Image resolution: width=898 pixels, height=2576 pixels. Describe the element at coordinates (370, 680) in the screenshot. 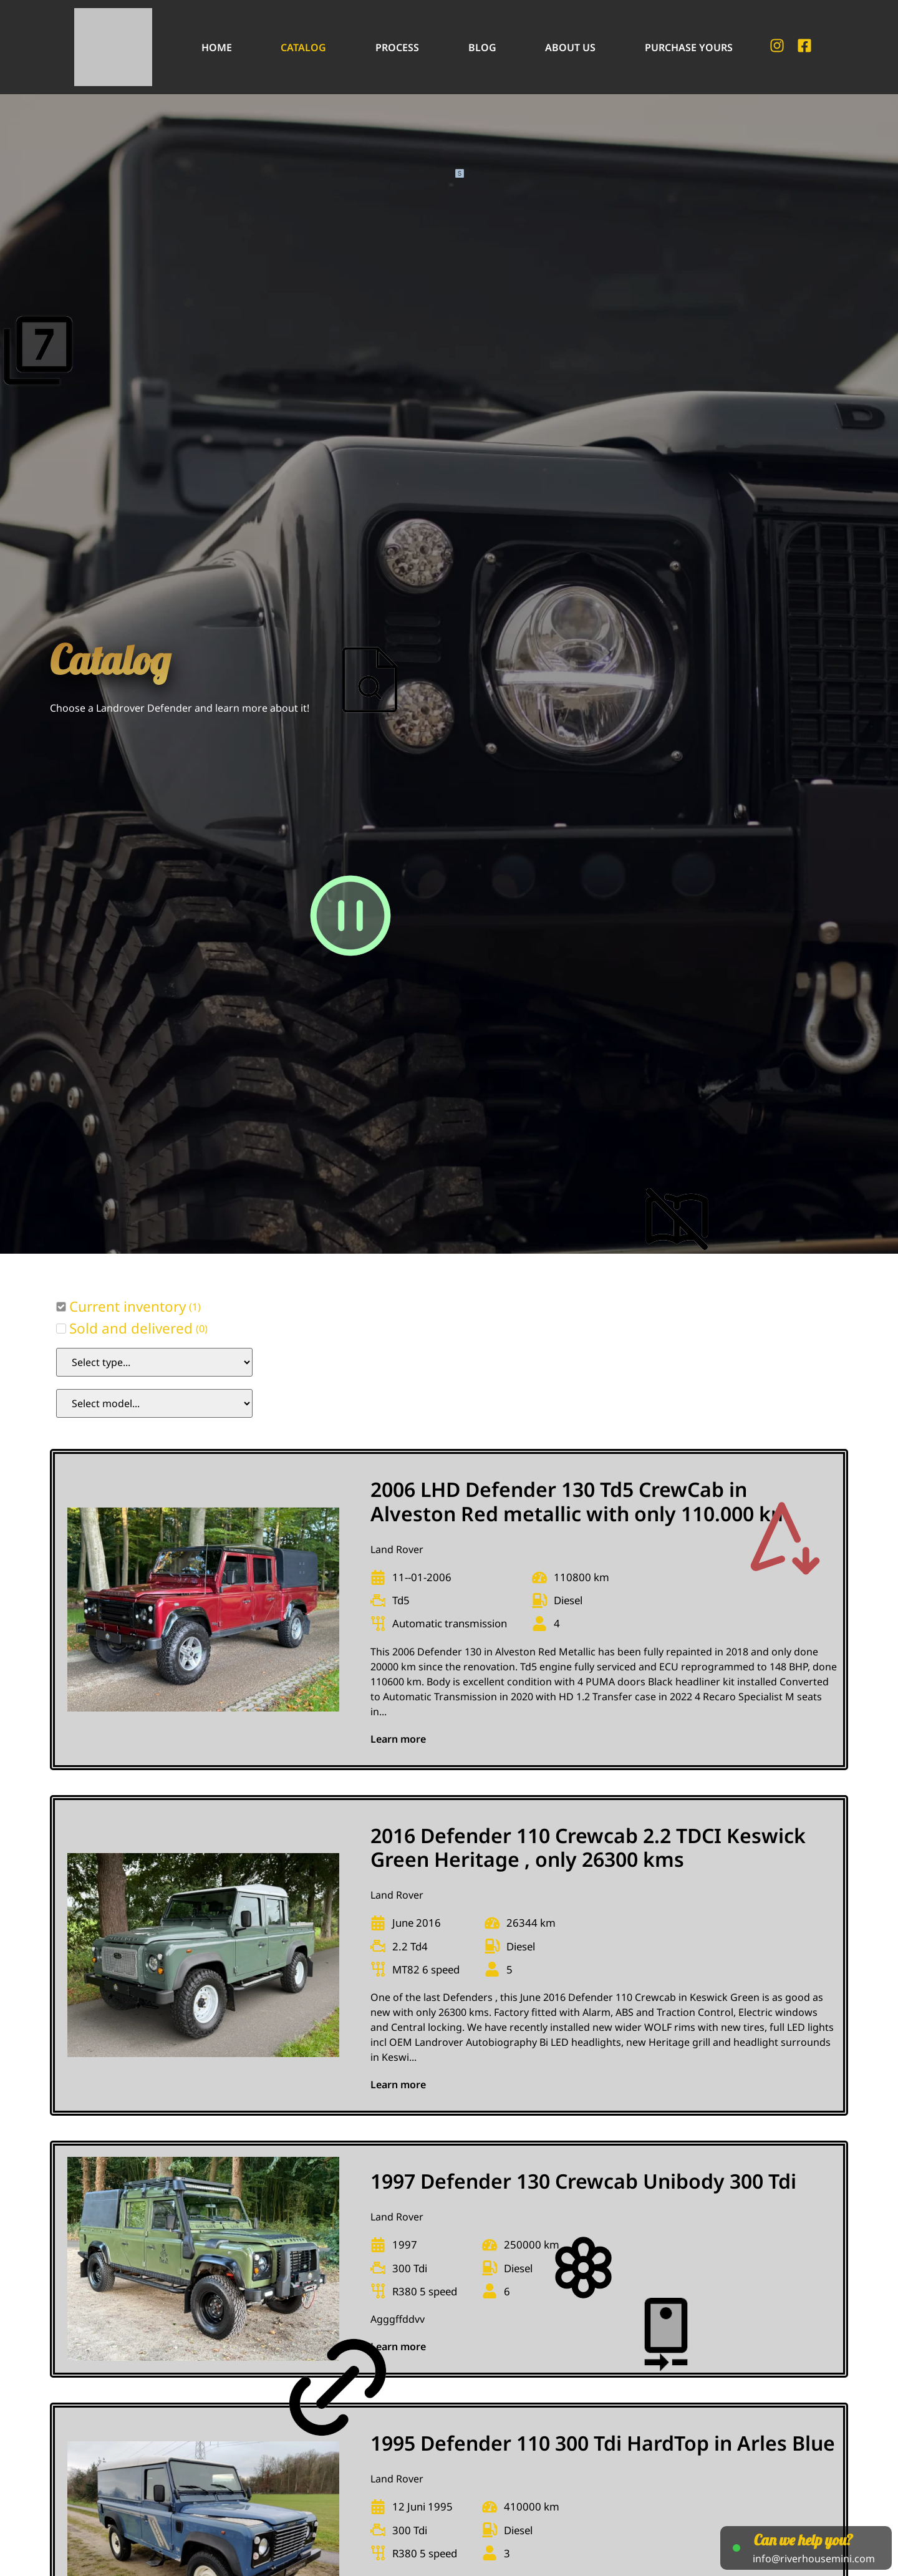

I see `search within a document` at that location.